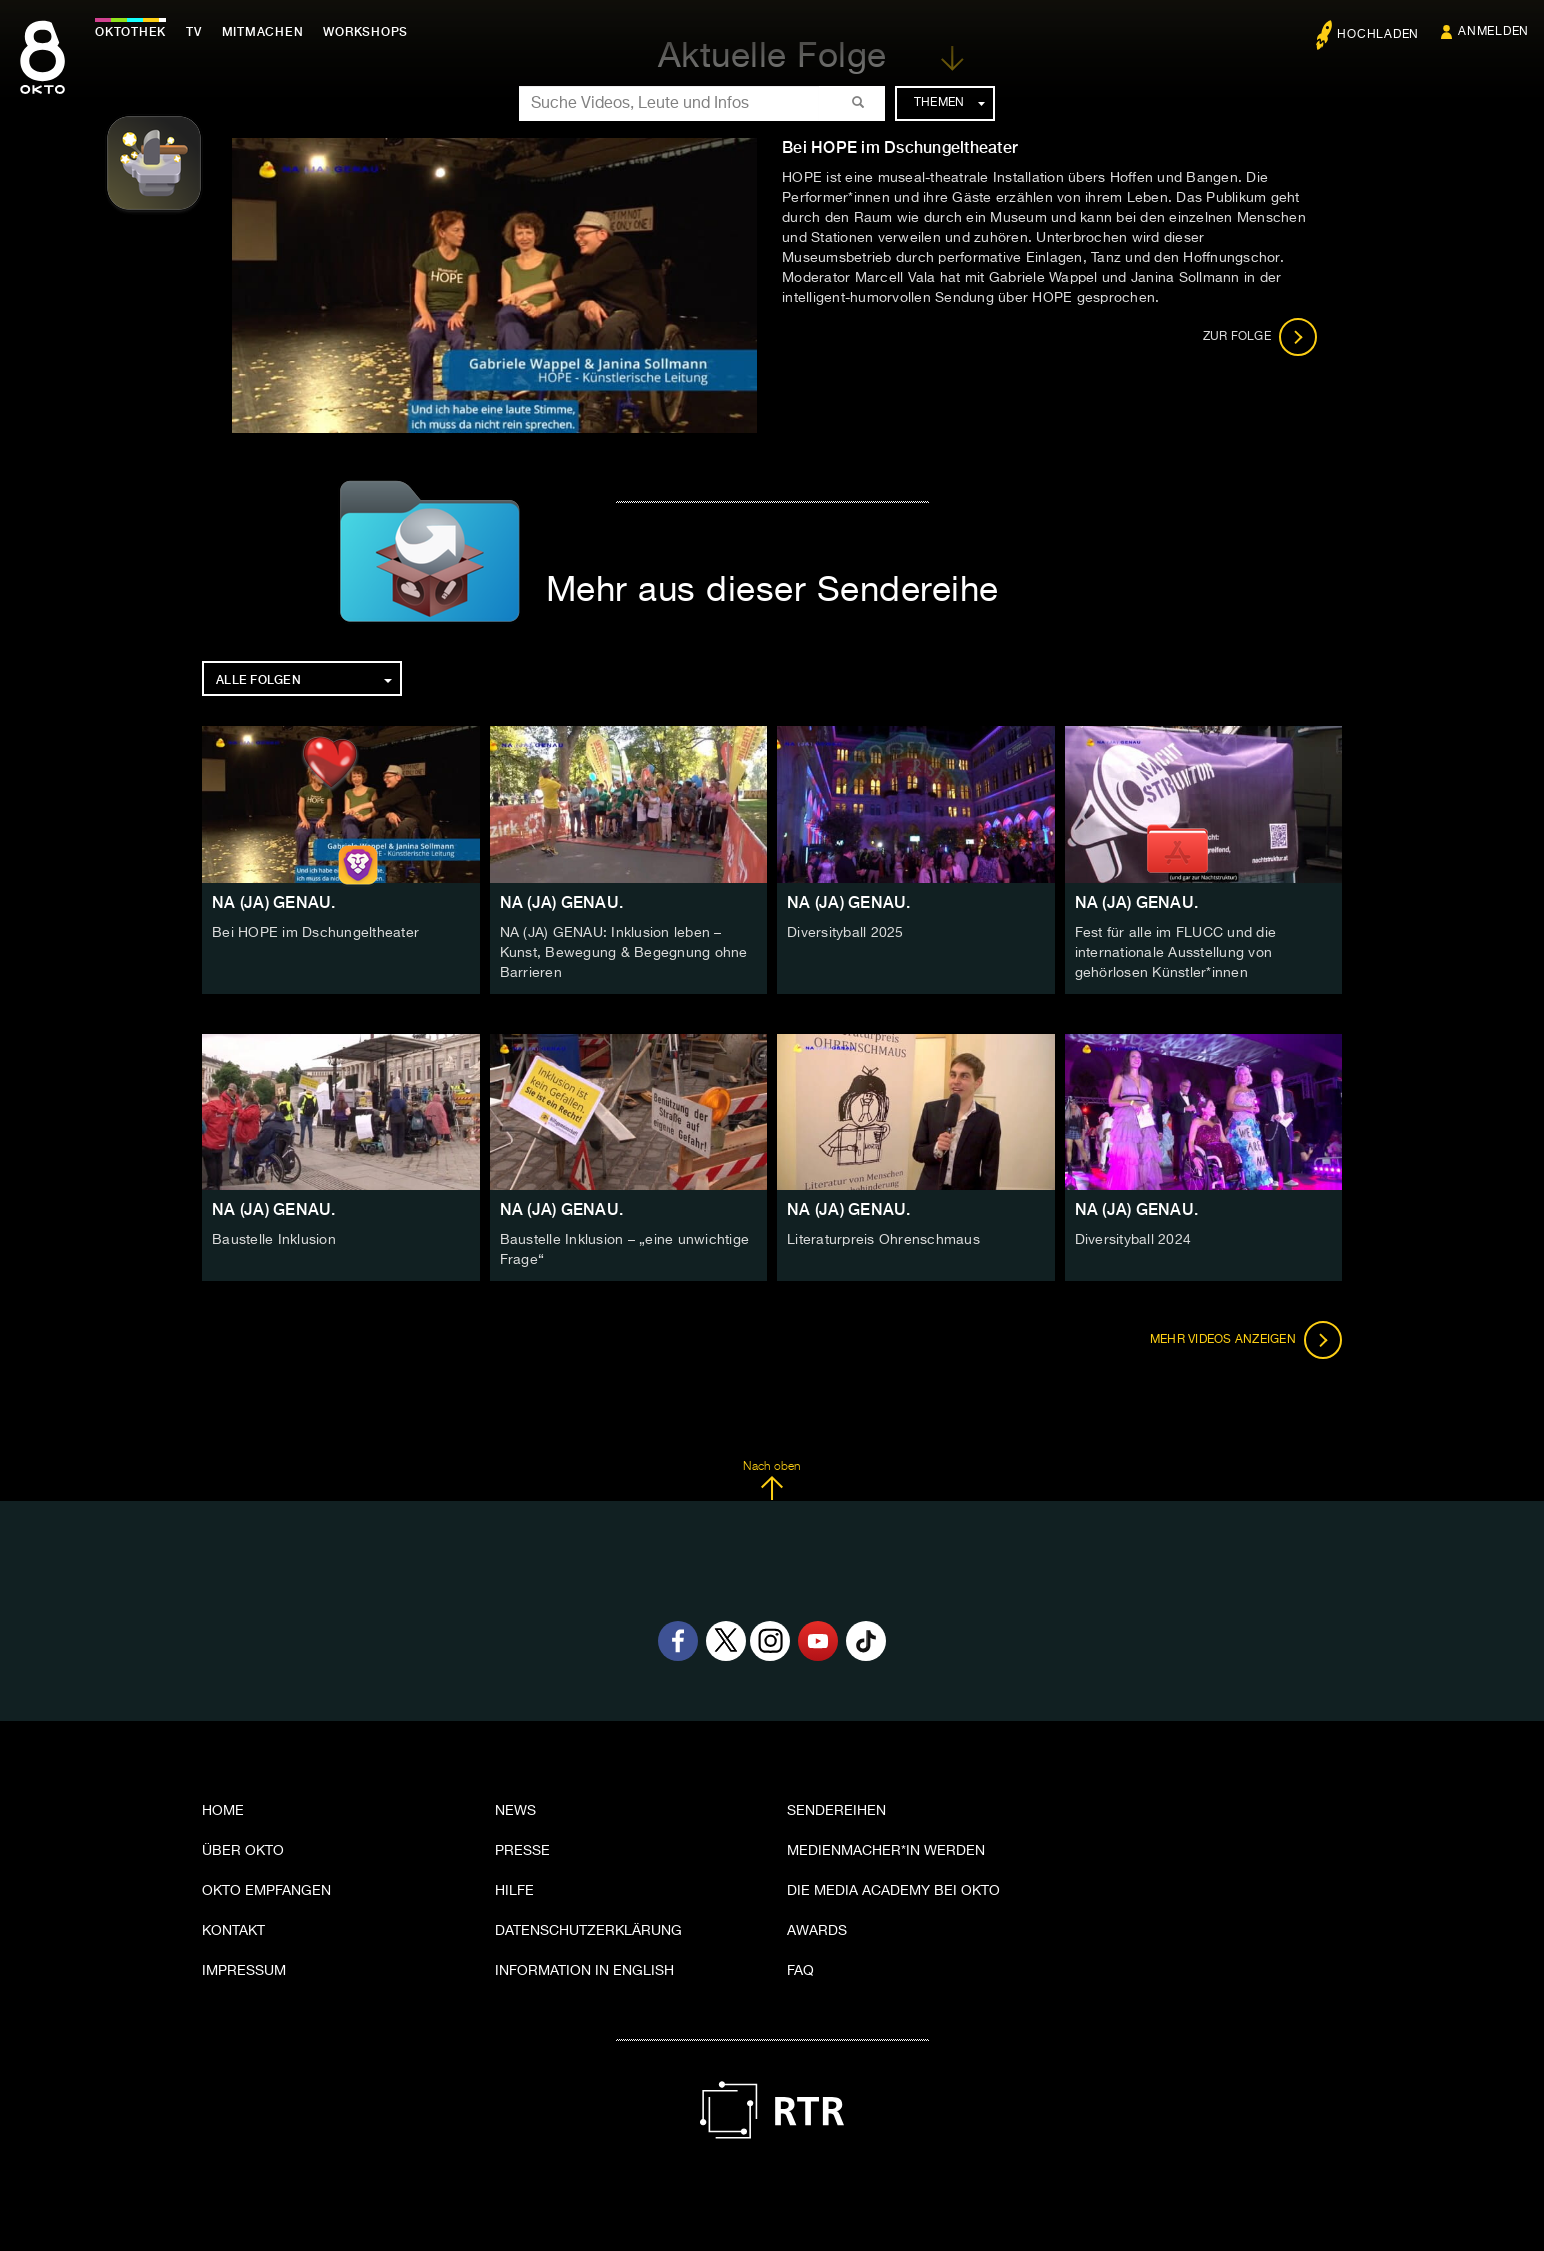 The image size is (1544, 2251). What do you see at coordinates (332, 763) in the screenshot?
I see `access your favorite items` at bounding box center [332, 763].